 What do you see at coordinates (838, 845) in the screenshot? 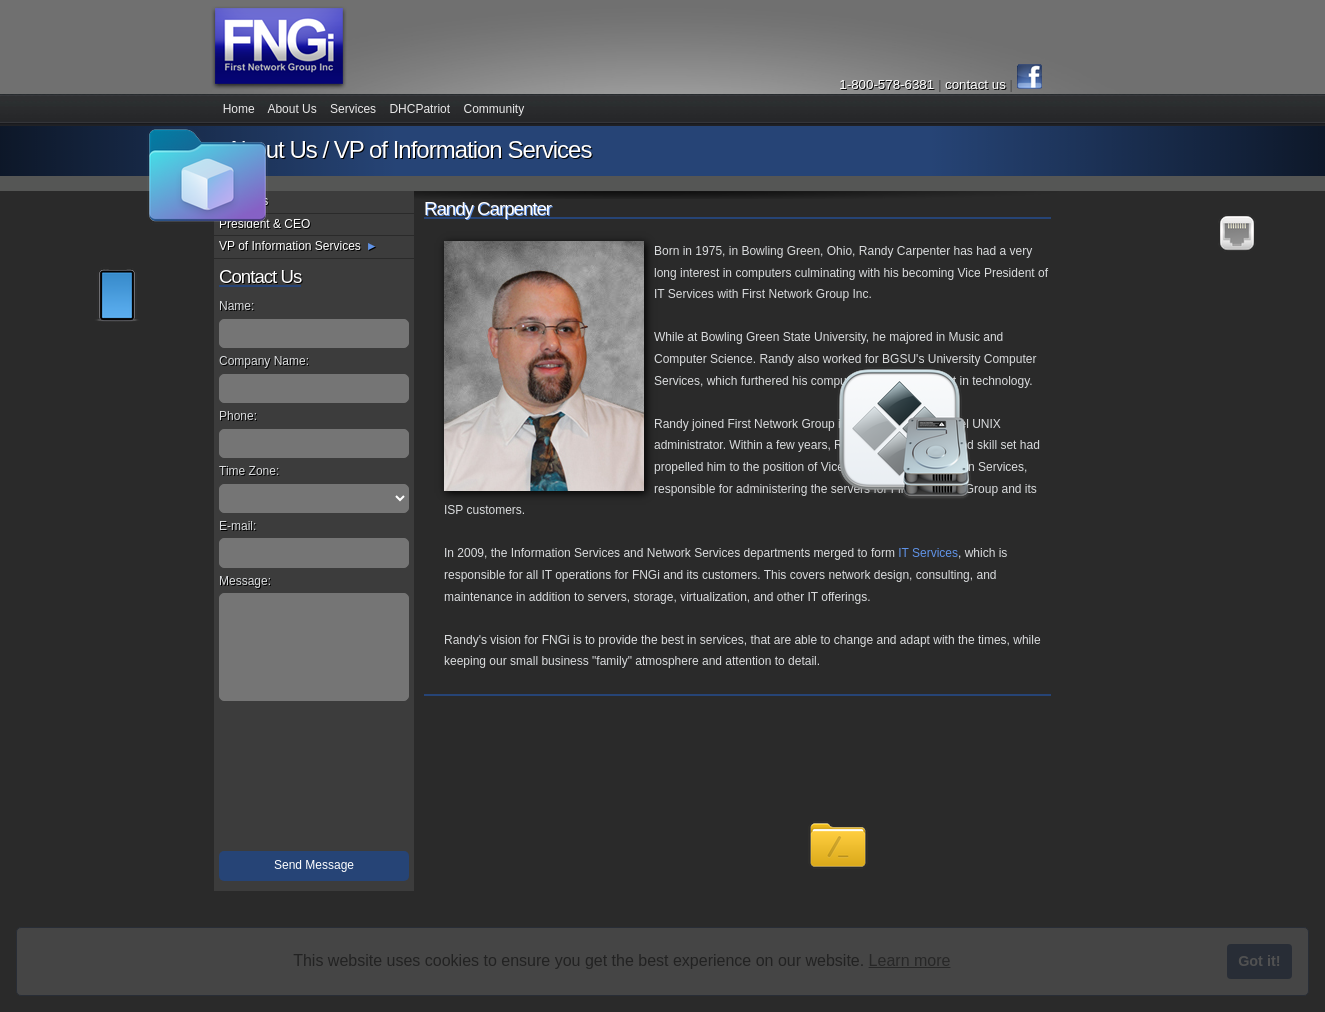
I see `access the root directory or top-level folder` at bounding box center [838, 845].